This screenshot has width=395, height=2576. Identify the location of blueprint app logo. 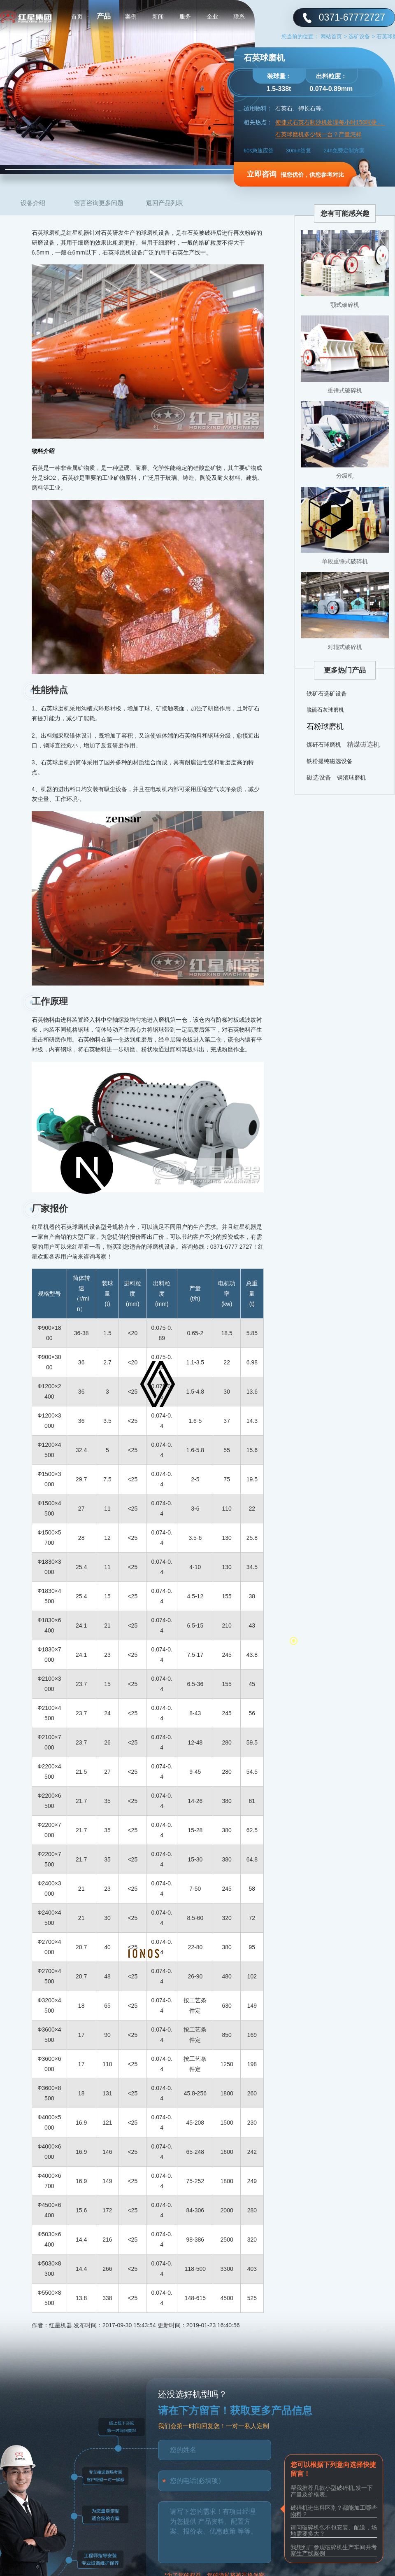
(331, 513).